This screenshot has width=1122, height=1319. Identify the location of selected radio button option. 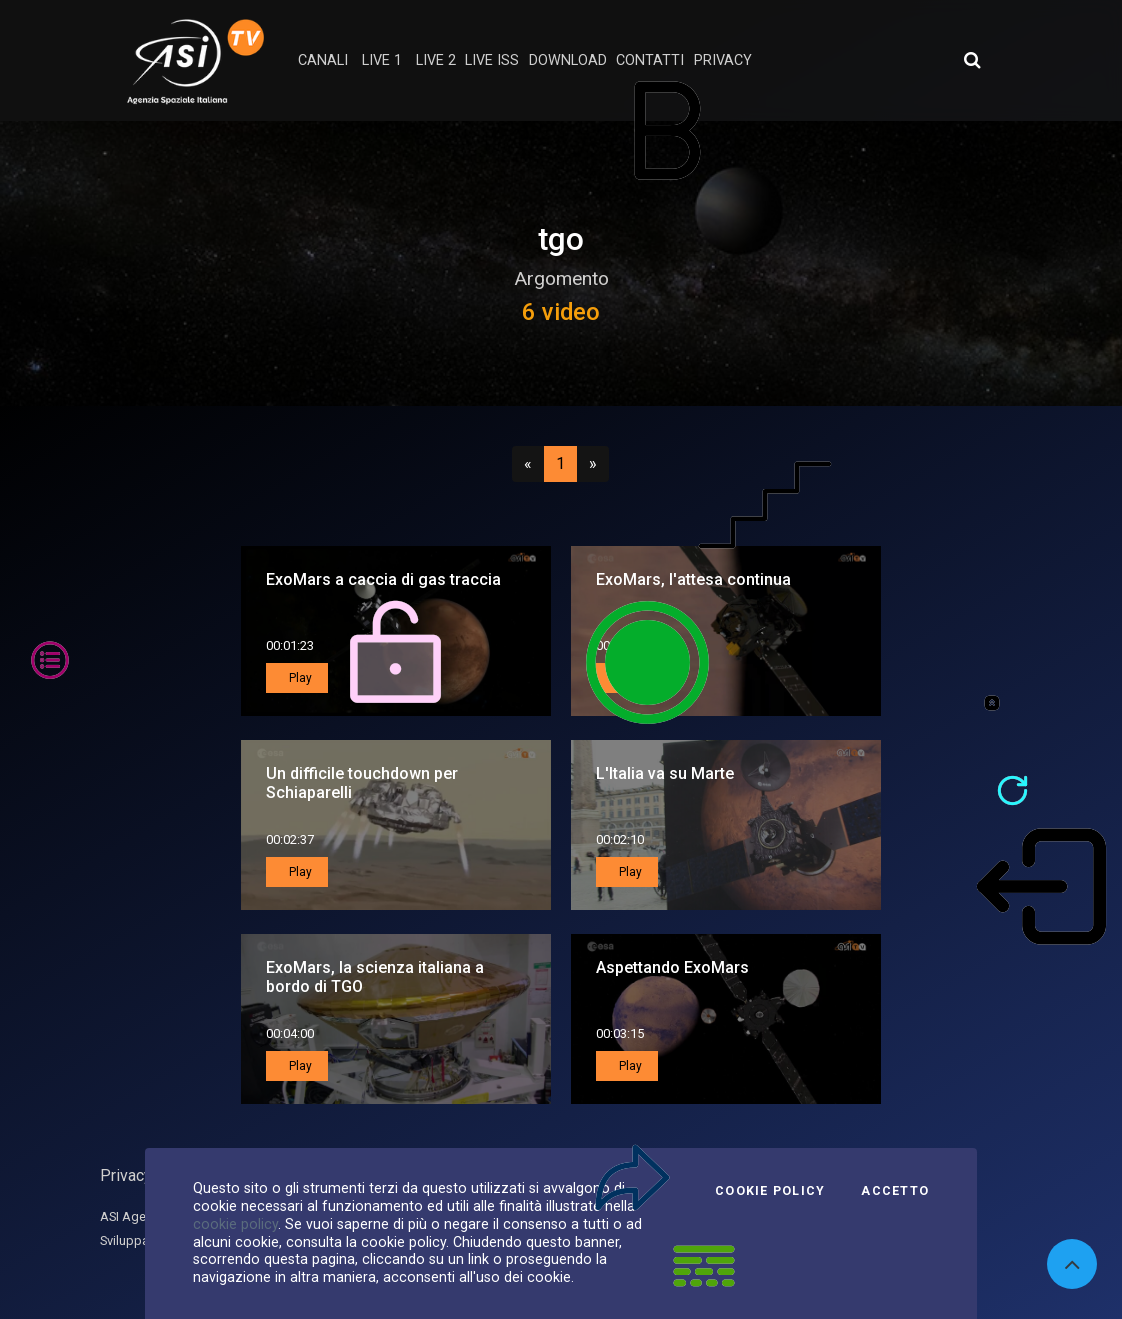
(647, 662).